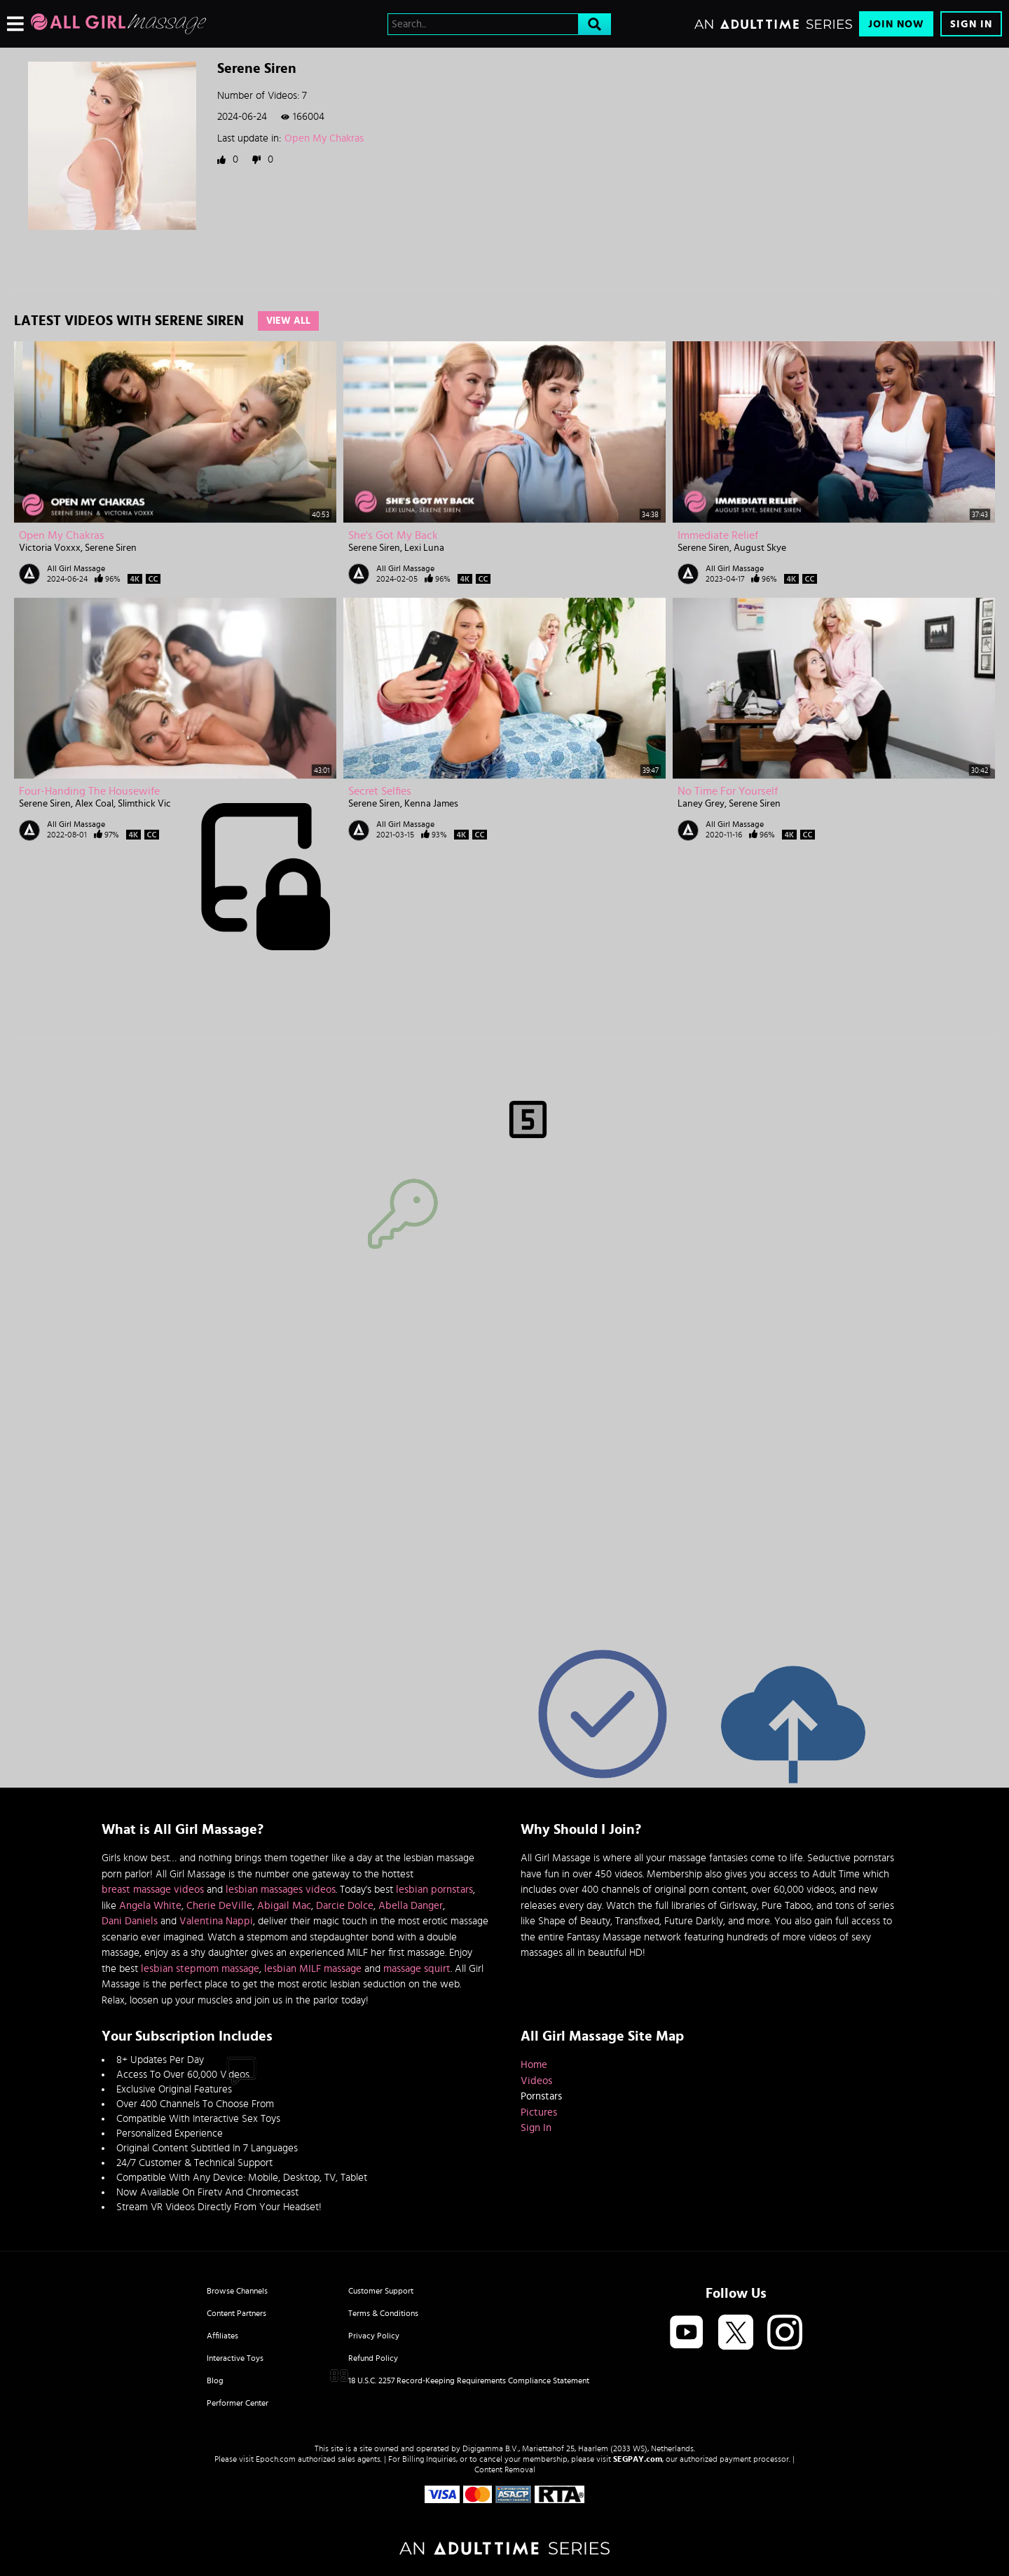 This screenshot has height=2576, width=1009. Describe the element at coordinates (241, 2070) in the screenshot. I see `leave a comment` at that location.